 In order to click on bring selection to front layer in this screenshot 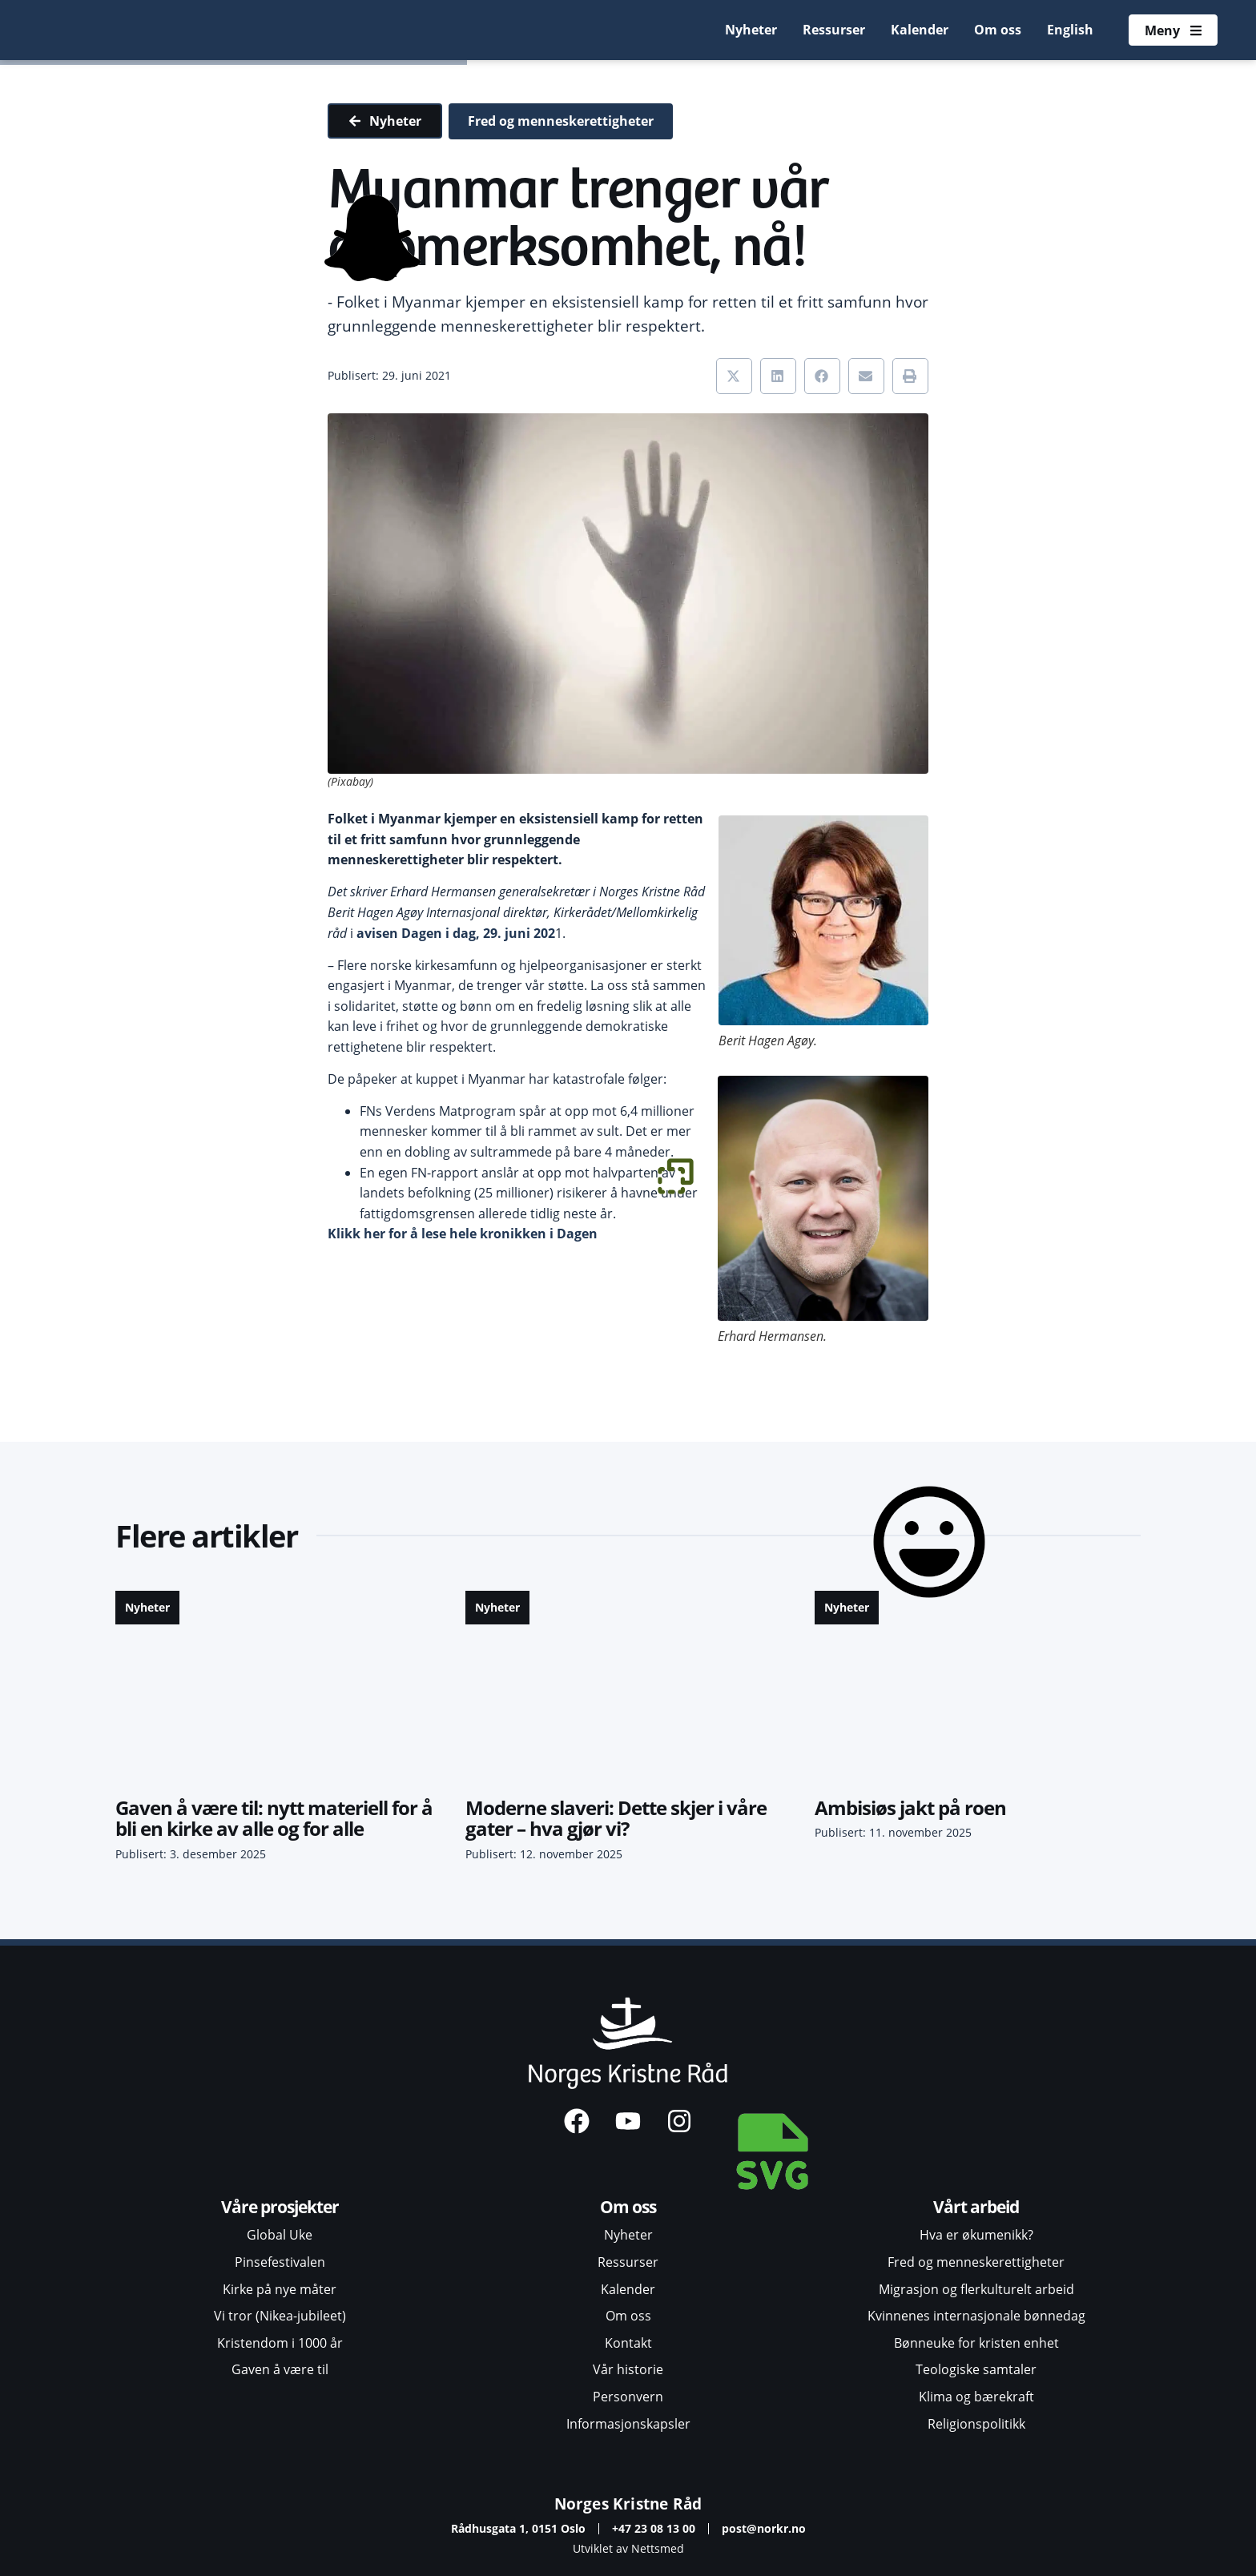, I will do `click(675, 1176)`.